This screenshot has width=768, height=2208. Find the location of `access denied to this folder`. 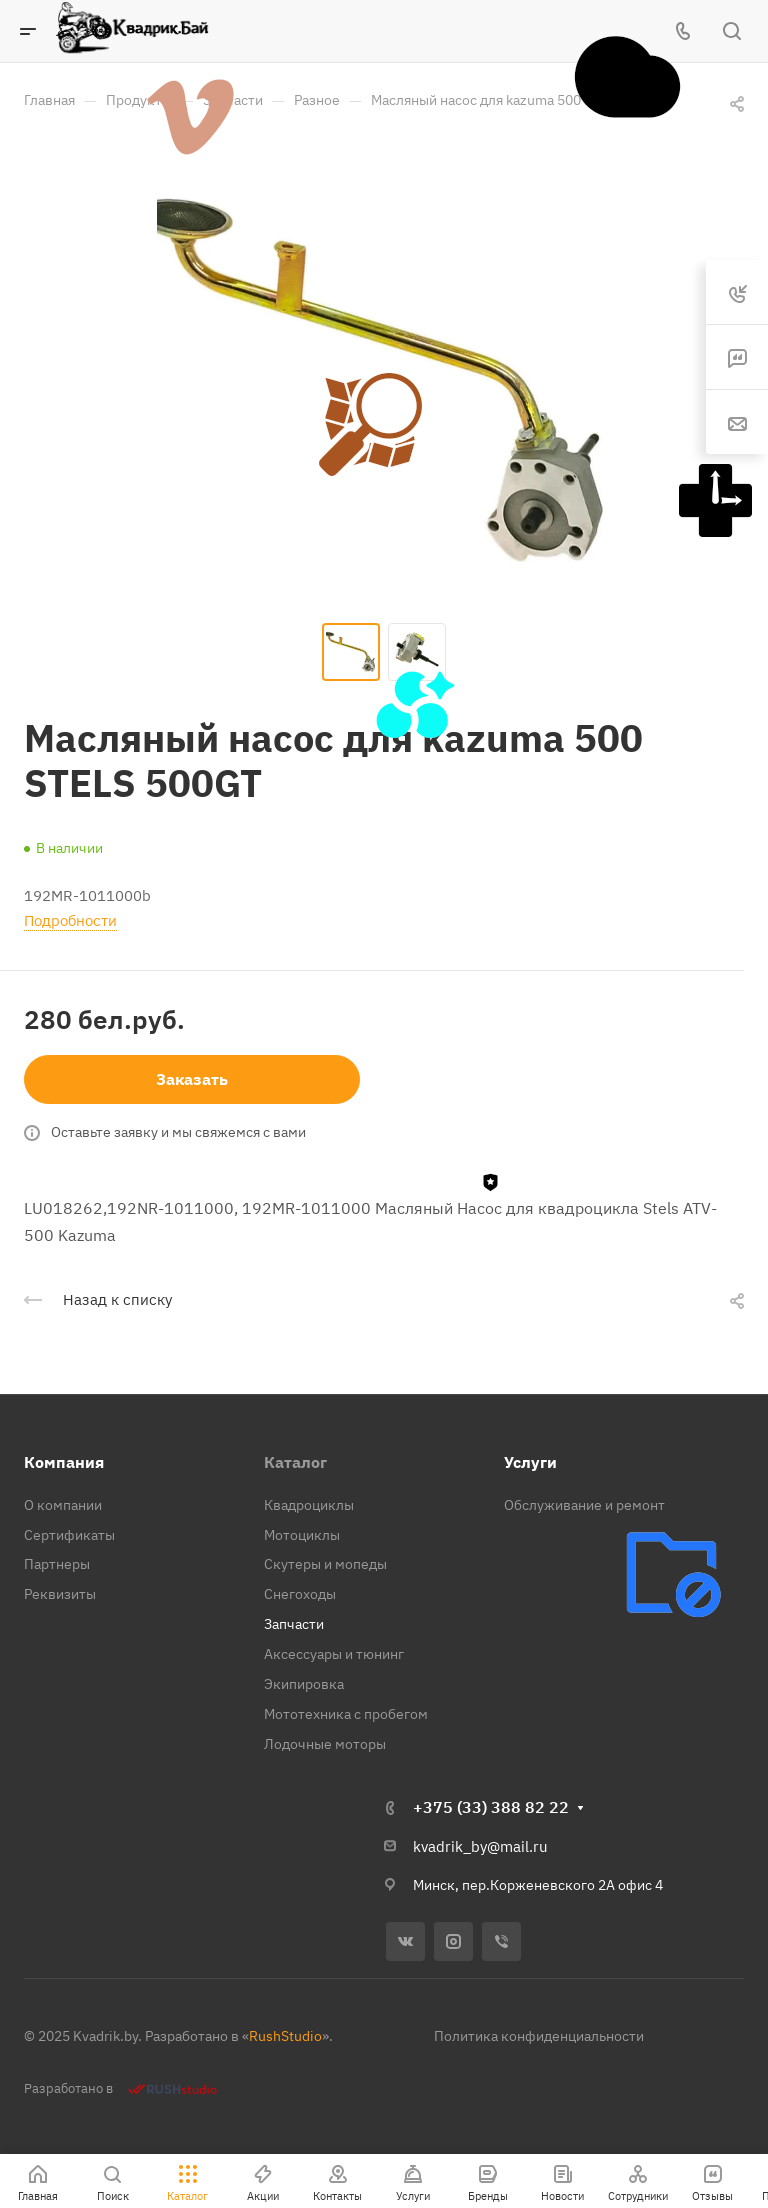

access denied to this folder is located at coordinates (671, 1572).